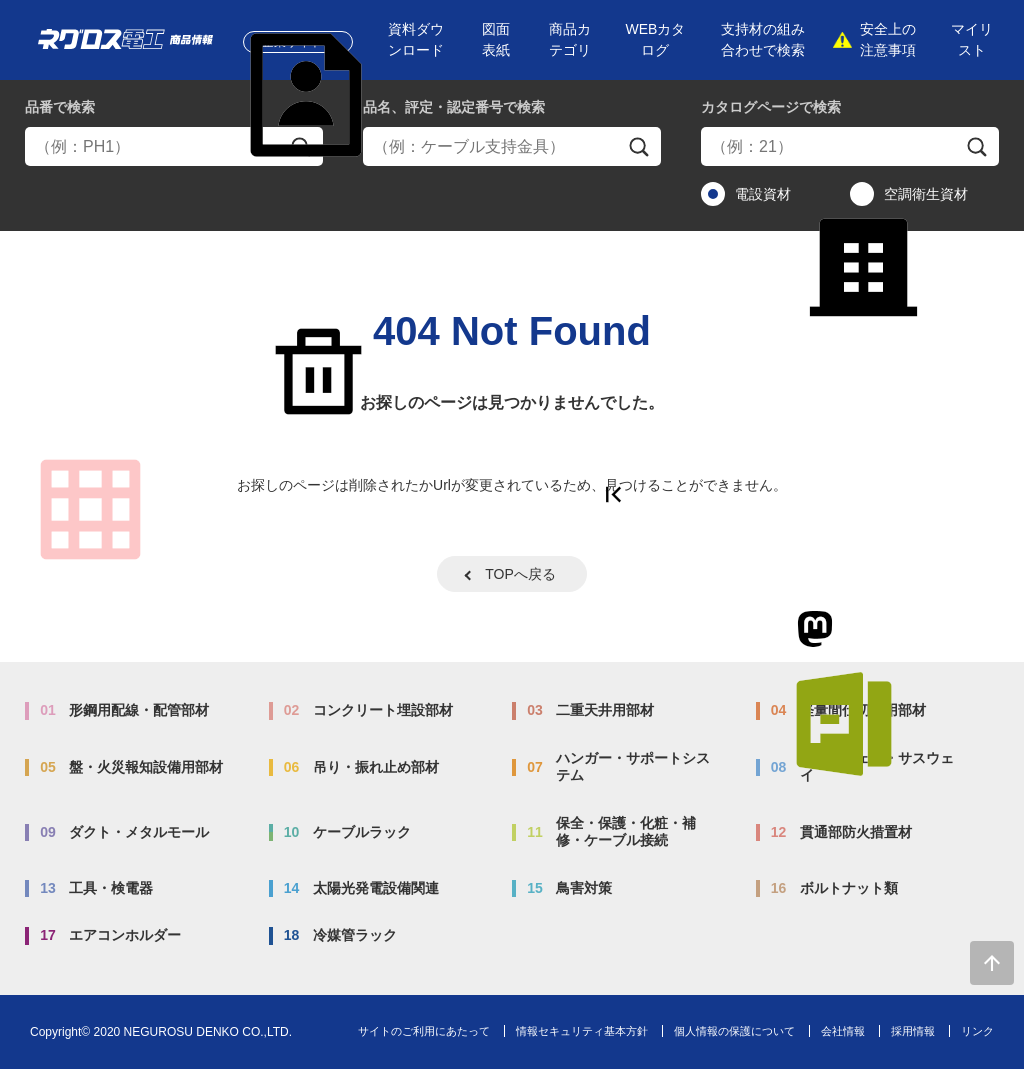  I want to click on skip to previous track, so click(612, 494).